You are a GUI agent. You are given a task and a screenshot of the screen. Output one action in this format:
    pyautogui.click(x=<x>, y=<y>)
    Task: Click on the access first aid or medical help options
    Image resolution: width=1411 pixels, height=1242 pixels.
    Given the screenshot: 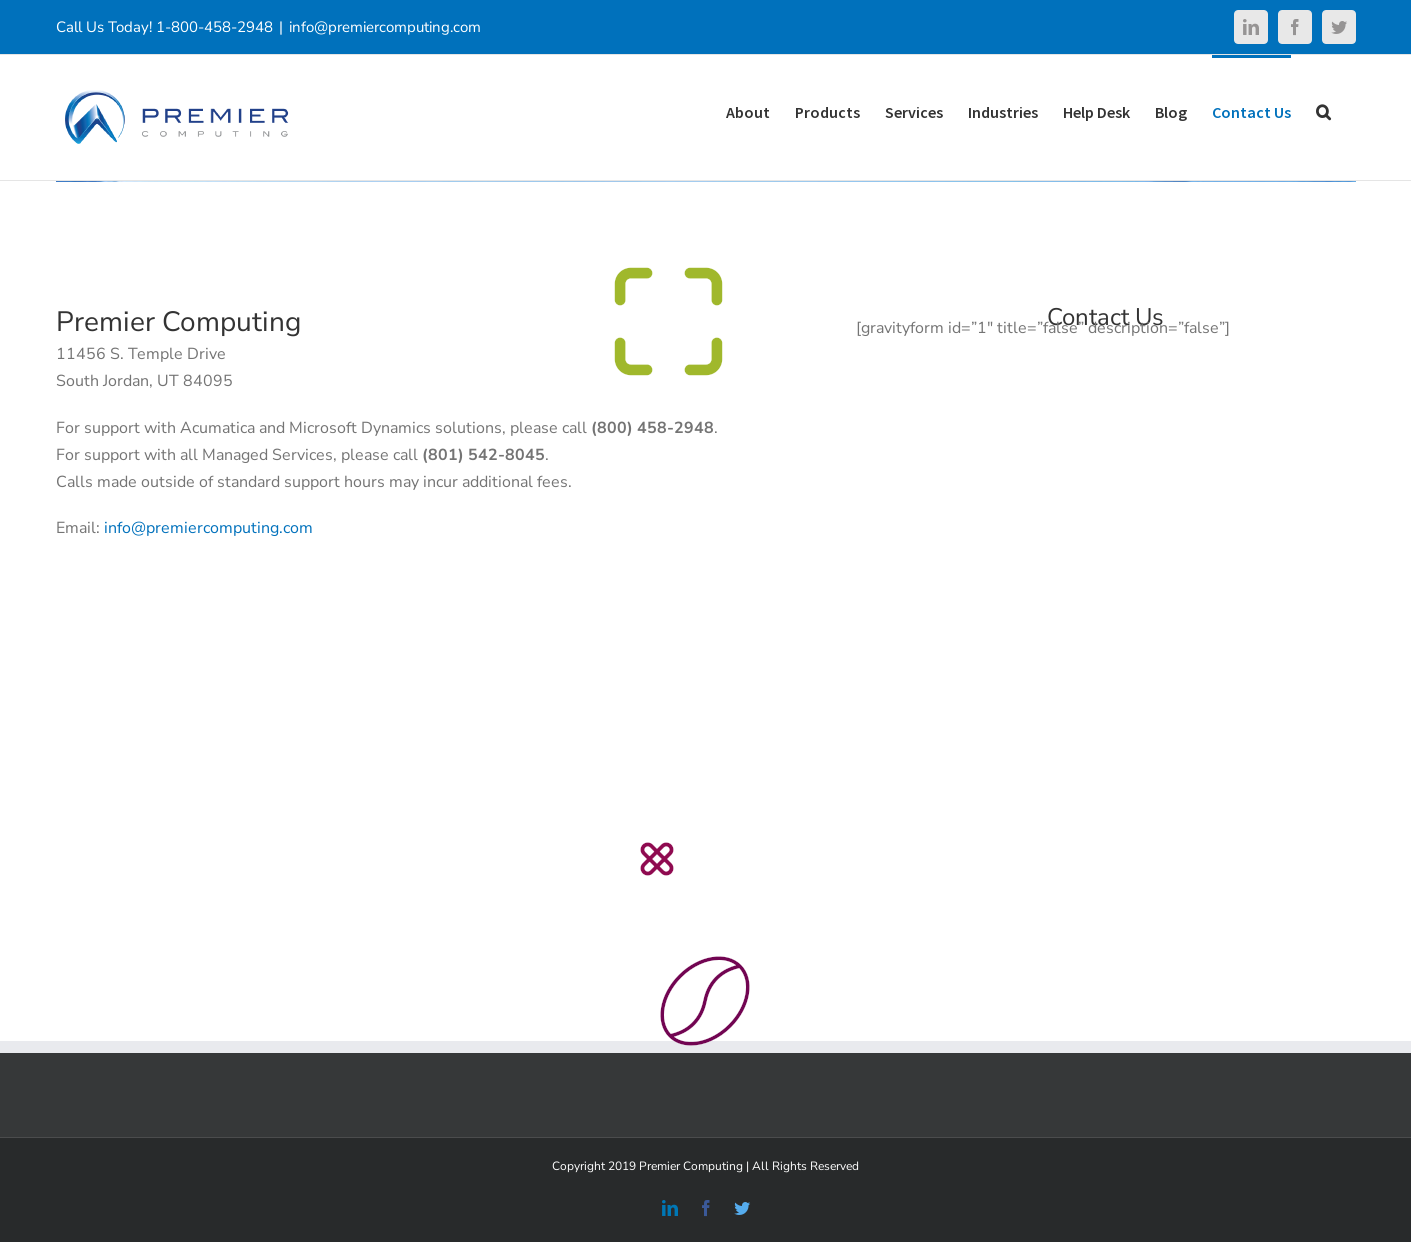 What is the action you would take?
    pyautogui.click(x=657, y=859)
    